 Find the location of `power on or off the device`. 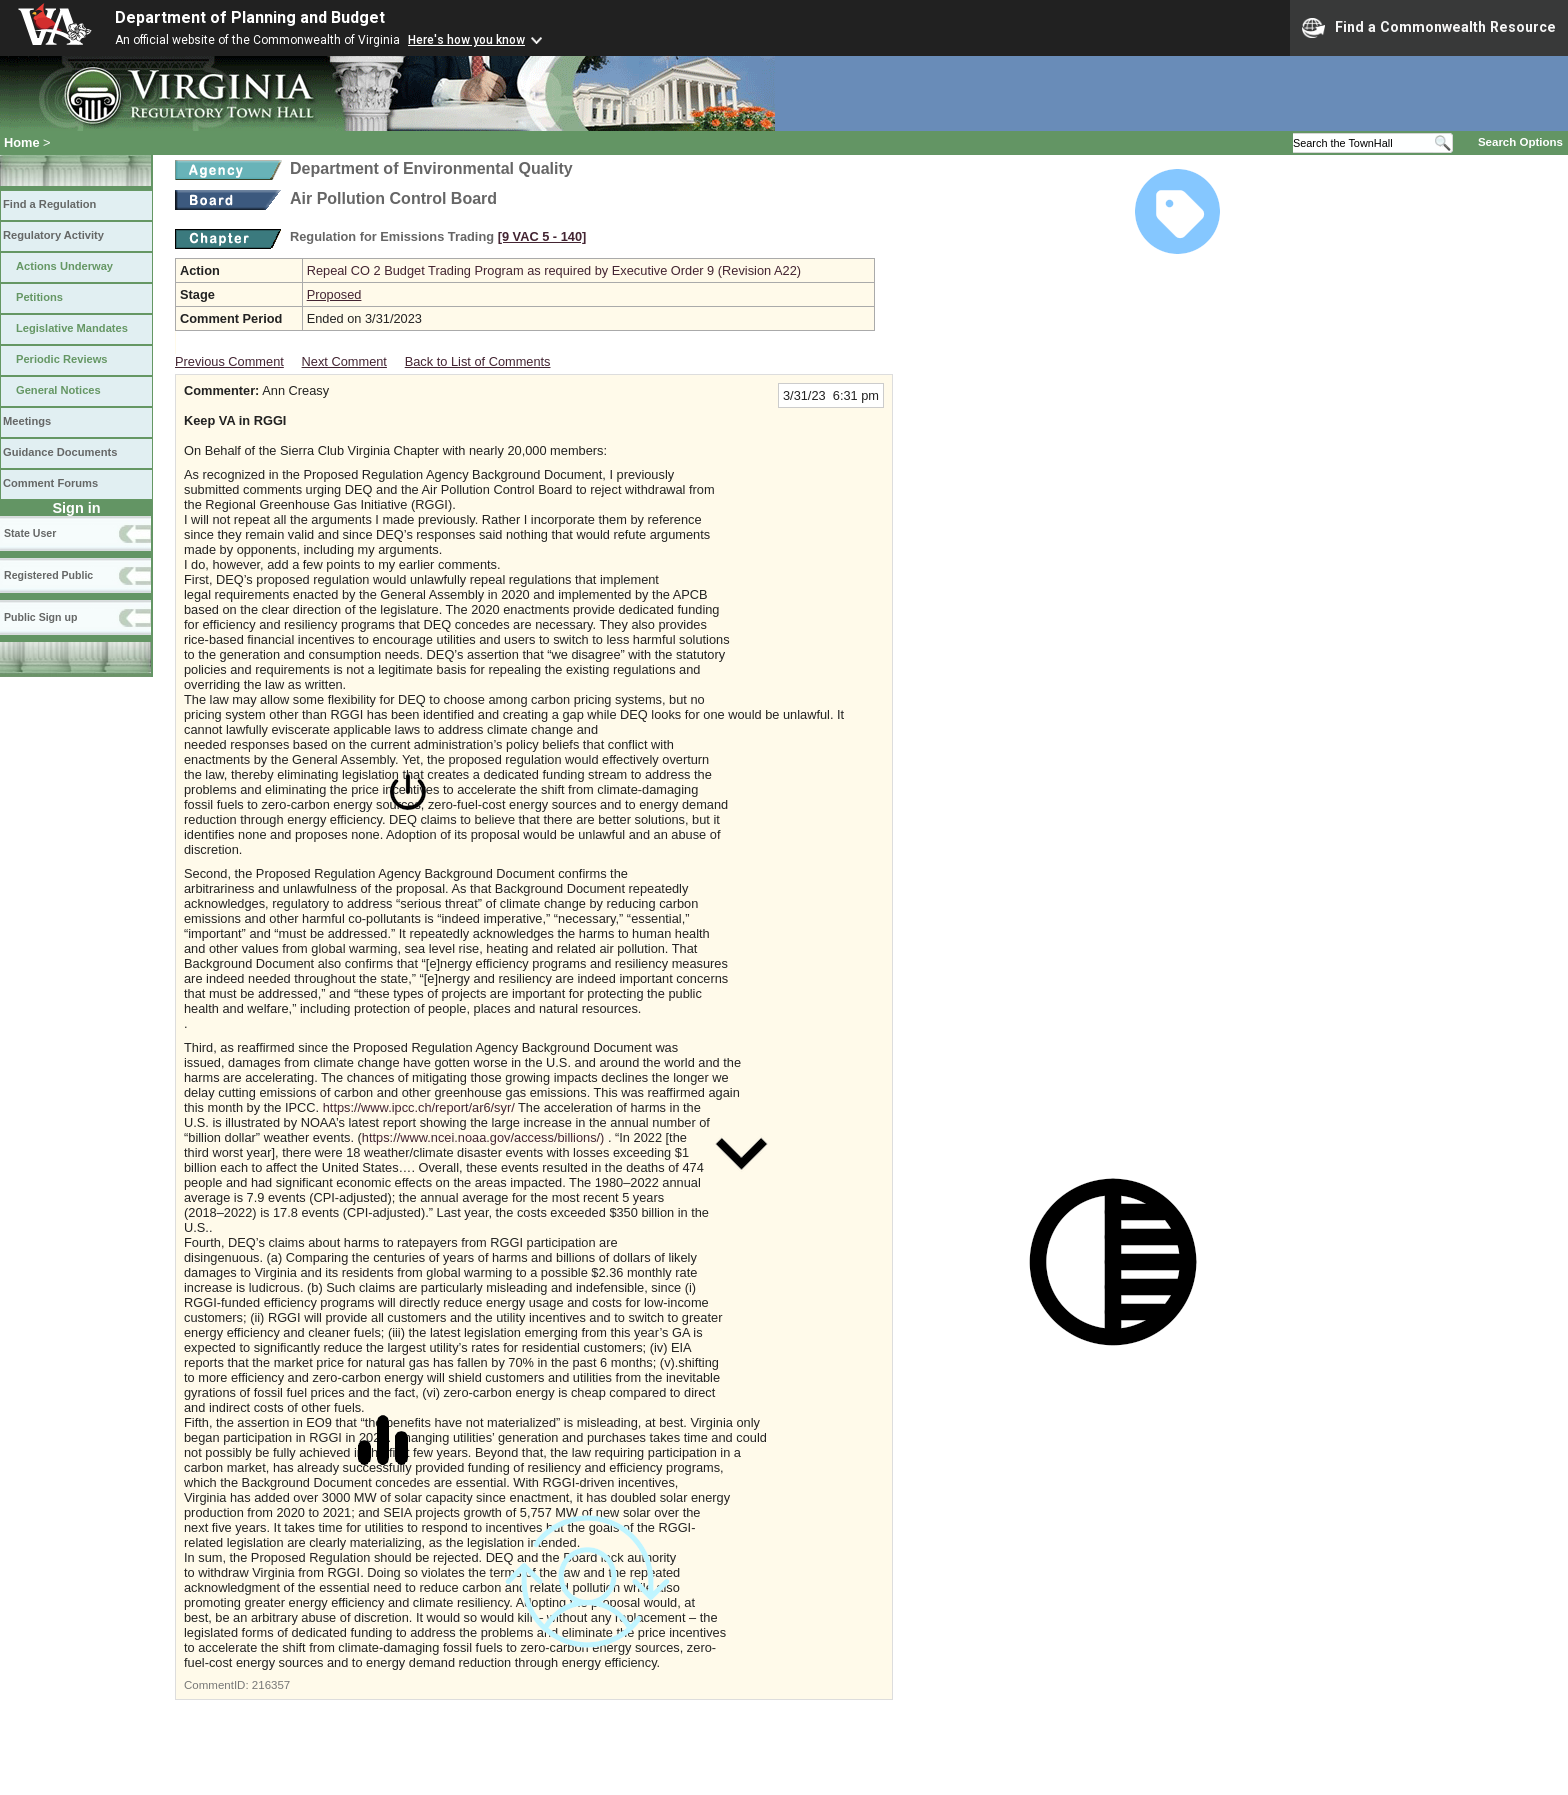

power on or off the device is located at coordinates (408, 792).